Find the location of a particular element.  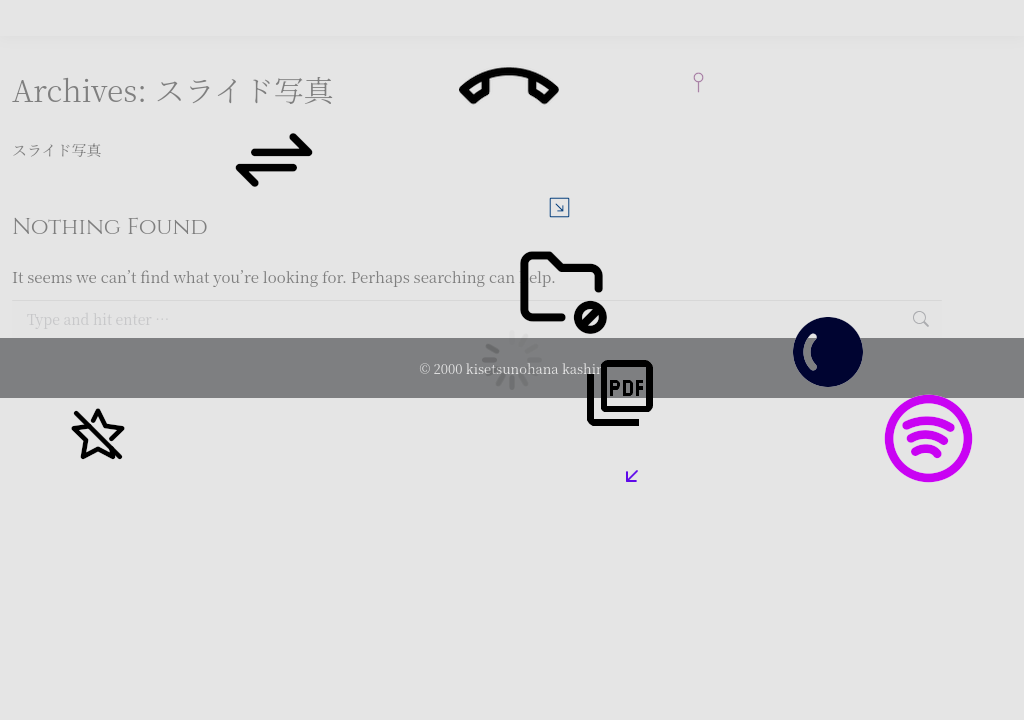

cancel folder upload or creation is located at coordinates (561, 288).